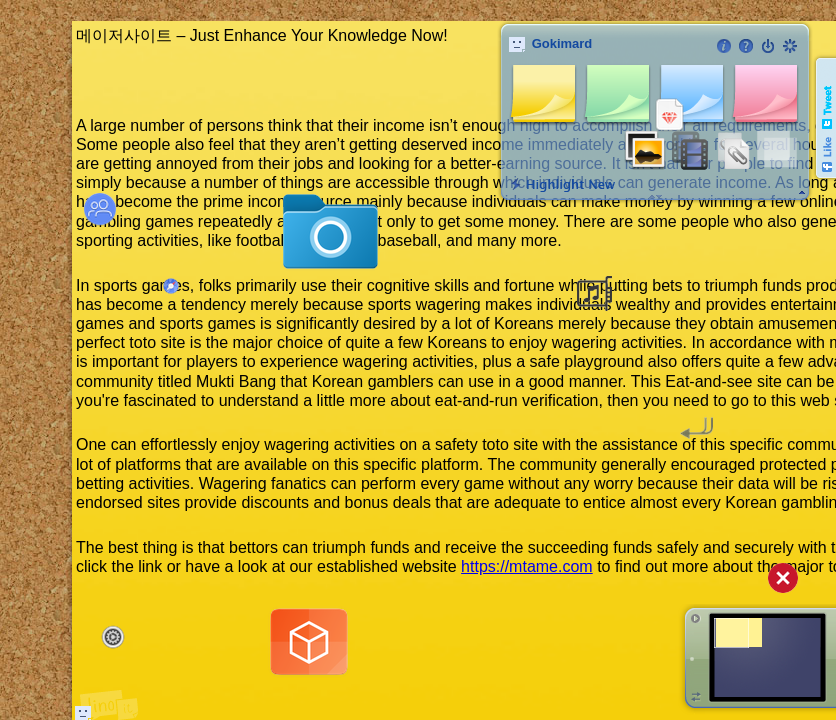 The image size is (836, 720). Describe the element at coordinates (113, 637) in the screenshot. I see `view or edit document properties` at that location.